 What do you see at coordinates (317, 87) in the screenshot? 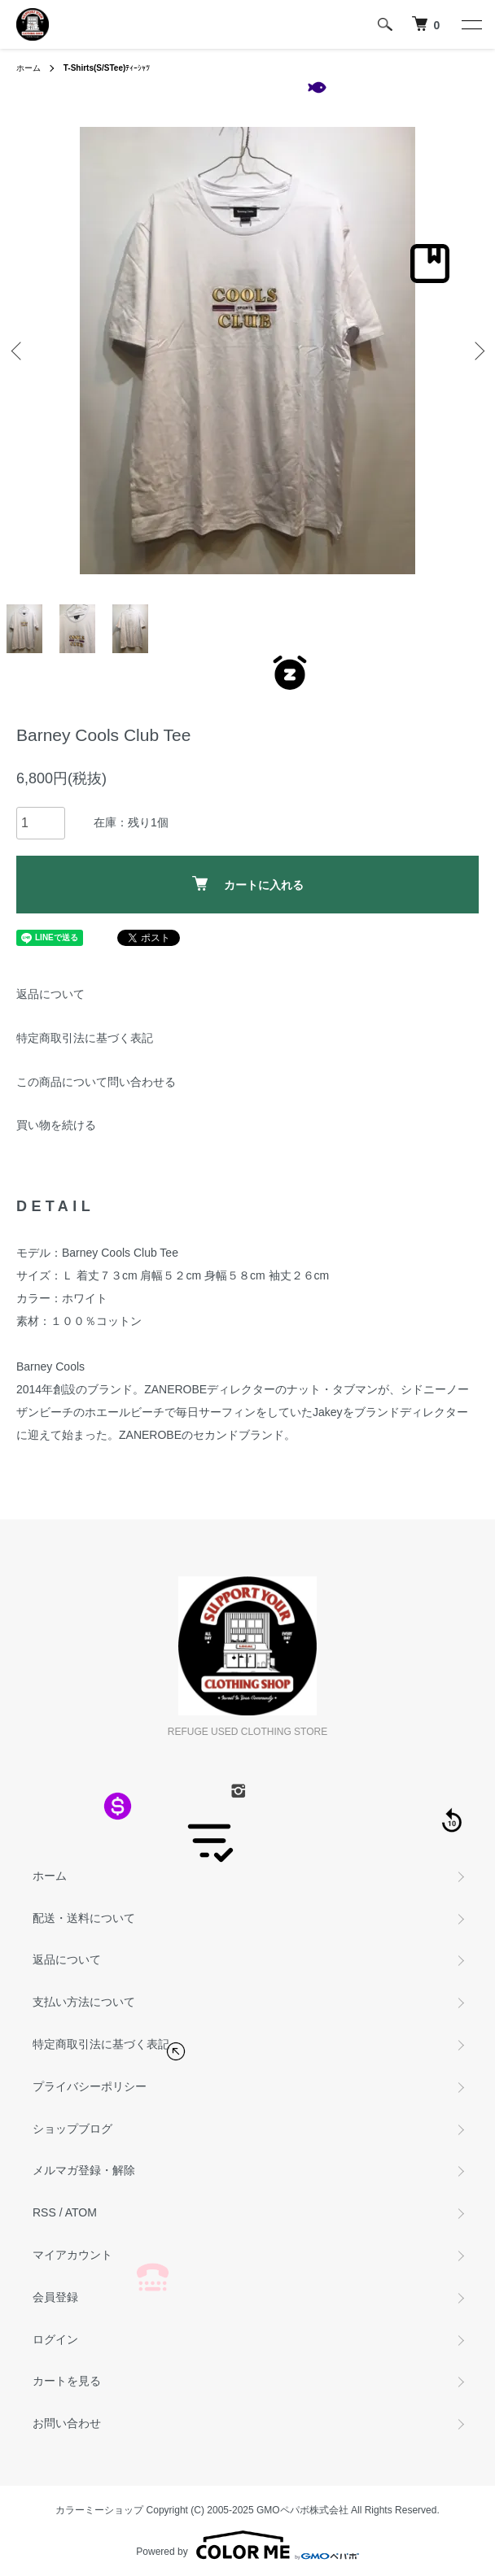
I see `indicates seafood or fish-related content` at bounding box center [317, 87].